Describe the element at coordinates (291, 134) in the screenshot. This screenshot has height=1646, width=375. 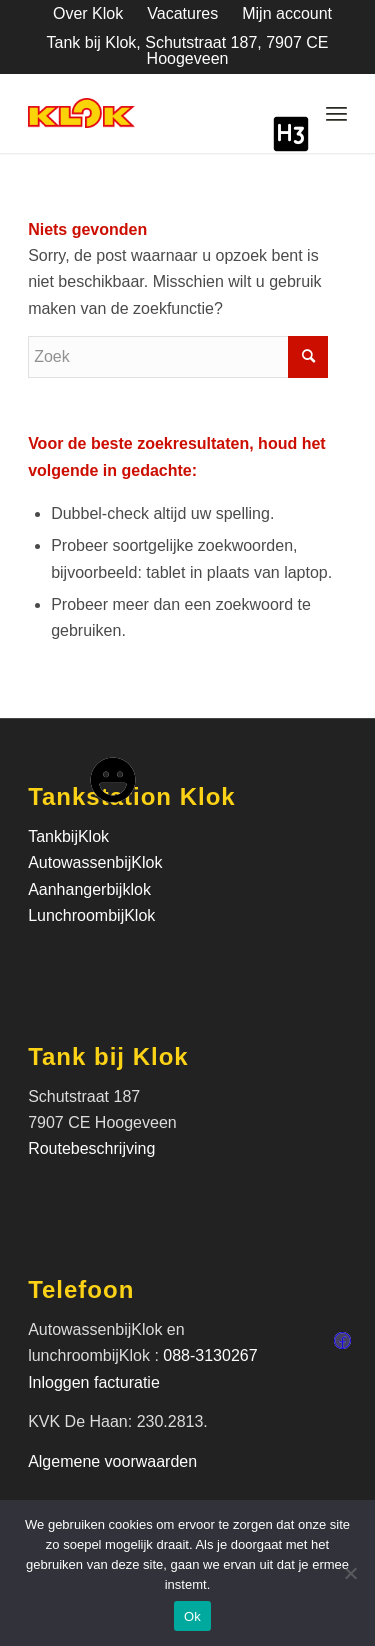
I see `format text as heading level 3` at that location.